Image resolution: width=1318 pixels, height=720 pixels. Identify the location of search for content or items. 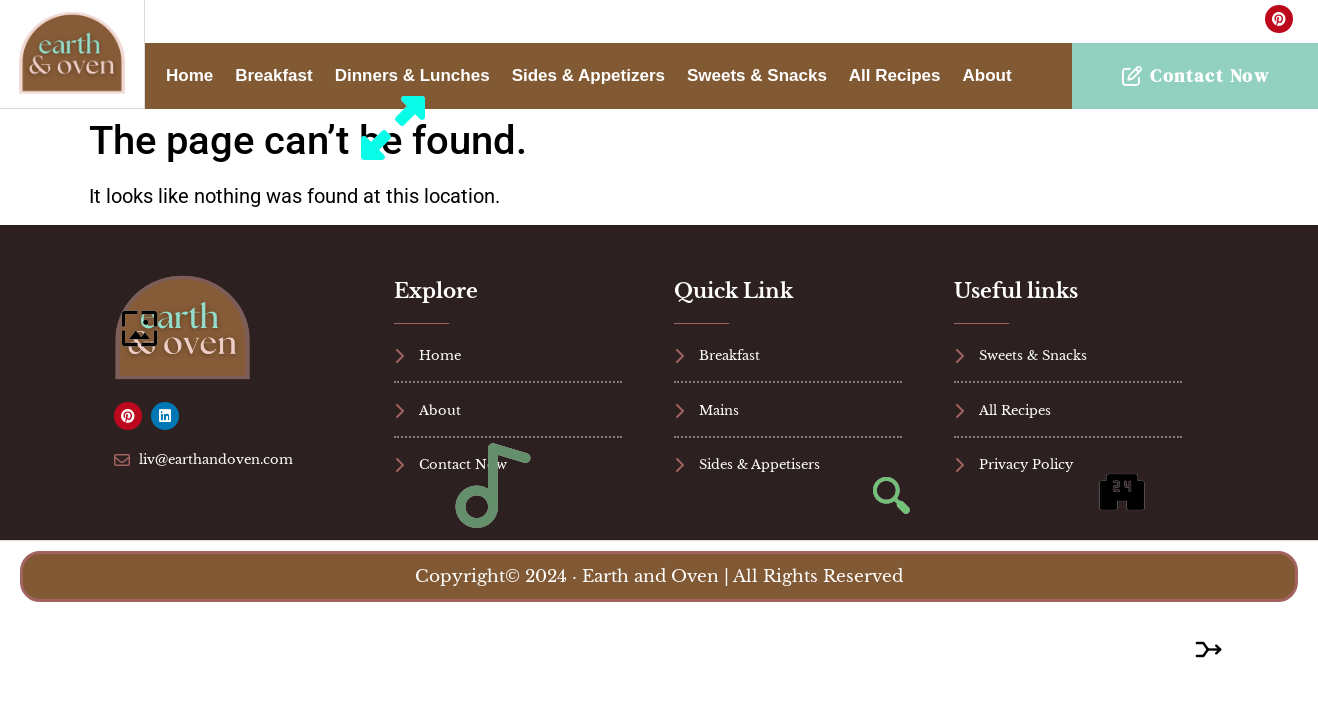
(892, 496).